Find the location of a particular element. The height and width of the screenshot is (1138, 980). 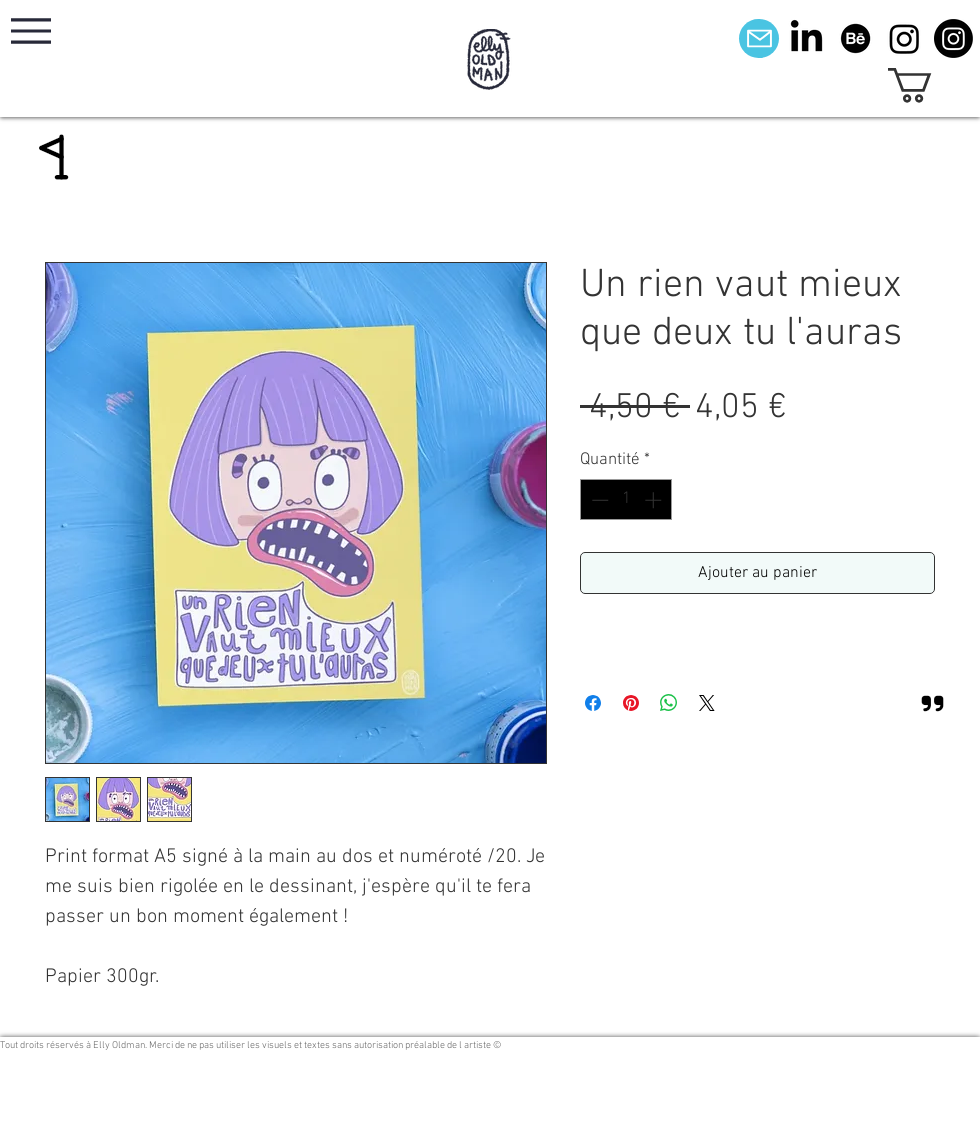

mark or flag an important item is located at coordinates (57, 157).